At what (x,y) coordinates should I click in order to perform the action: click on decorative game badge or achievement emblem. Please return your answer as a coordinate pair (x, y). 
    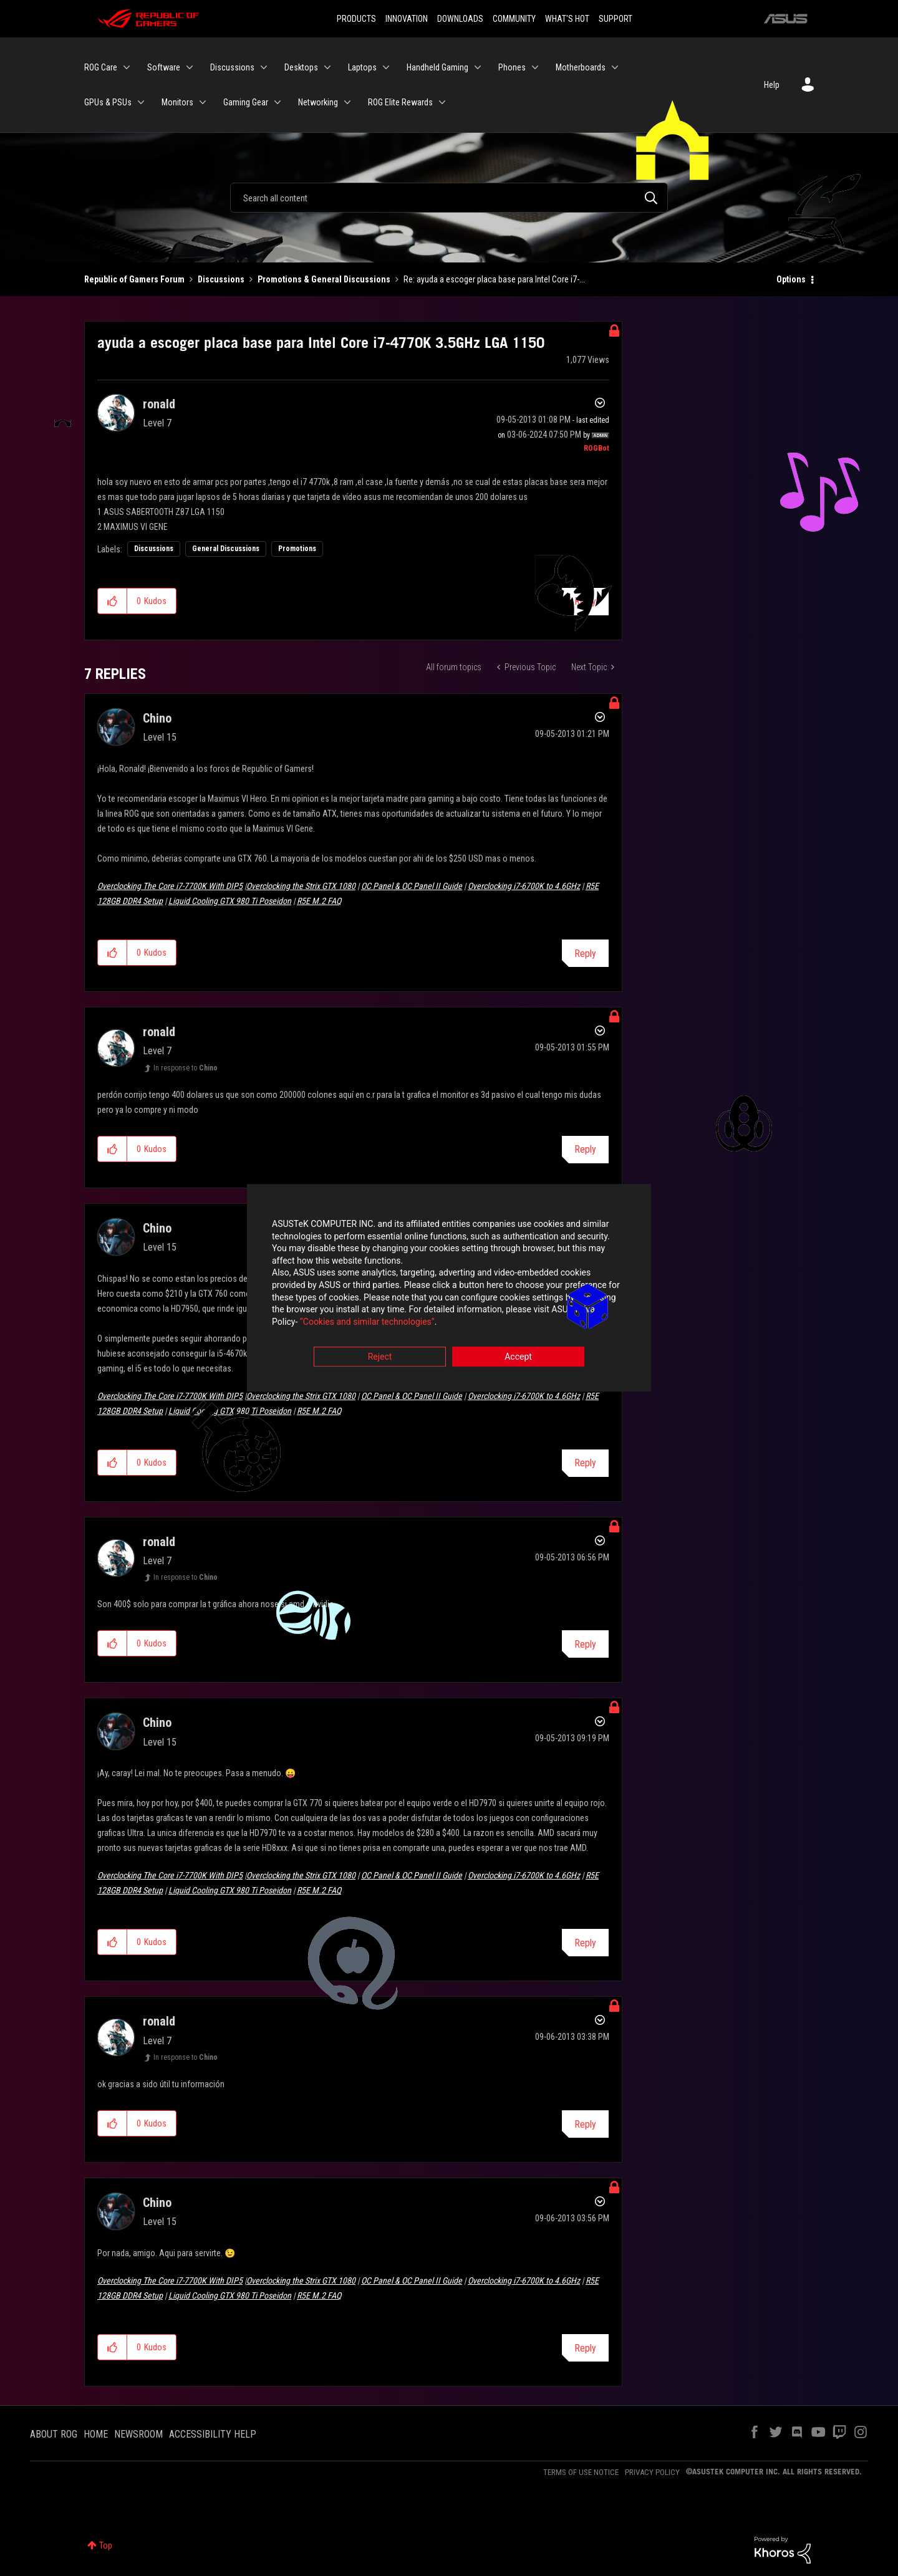
    Looking at the image, I should click on (744, 1123).